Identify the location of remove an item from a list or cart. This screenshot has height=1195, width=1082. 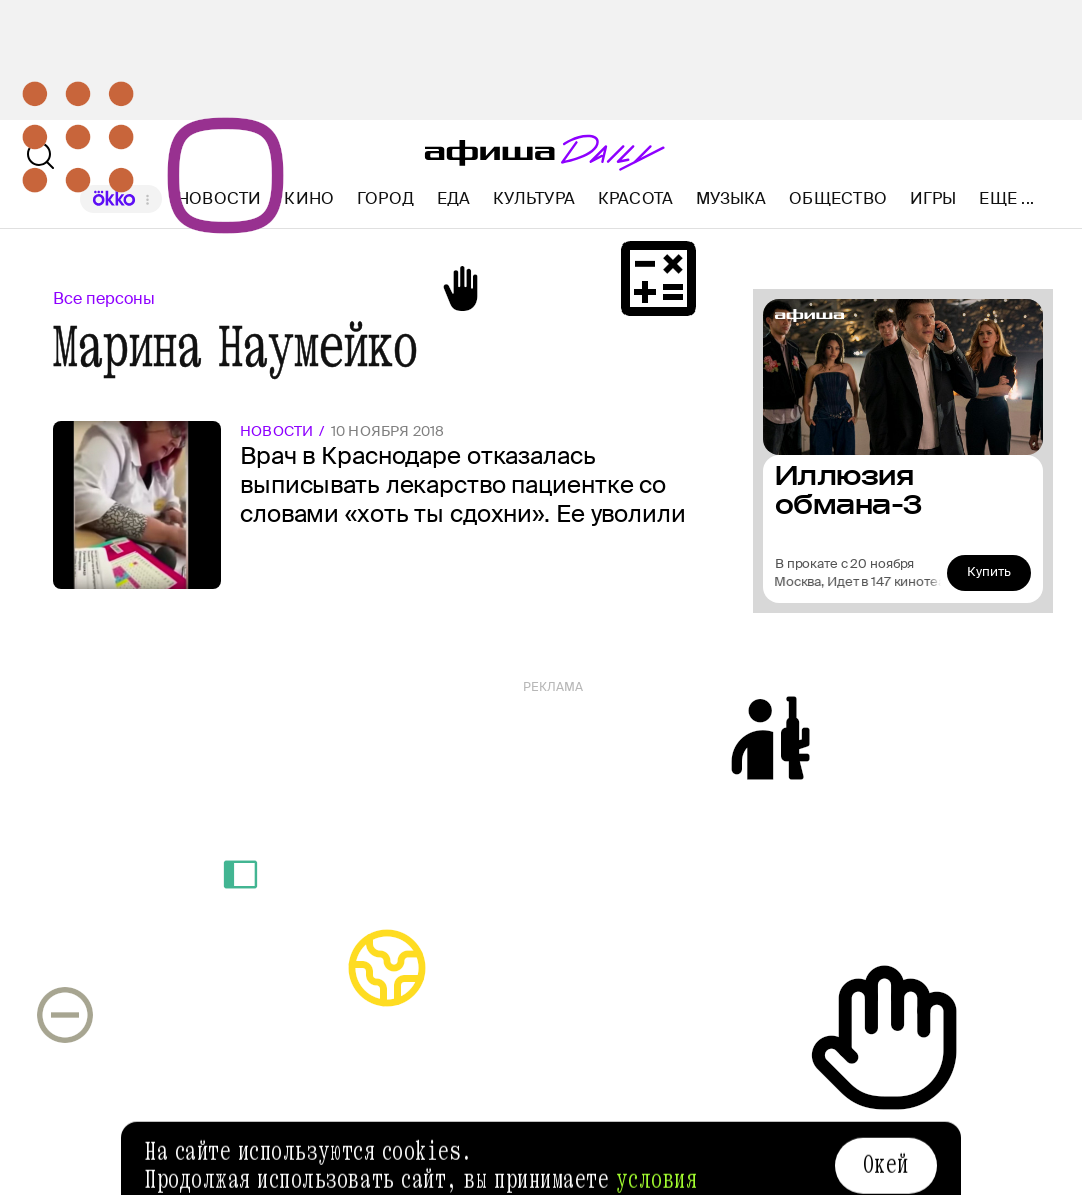
(65, 1015).